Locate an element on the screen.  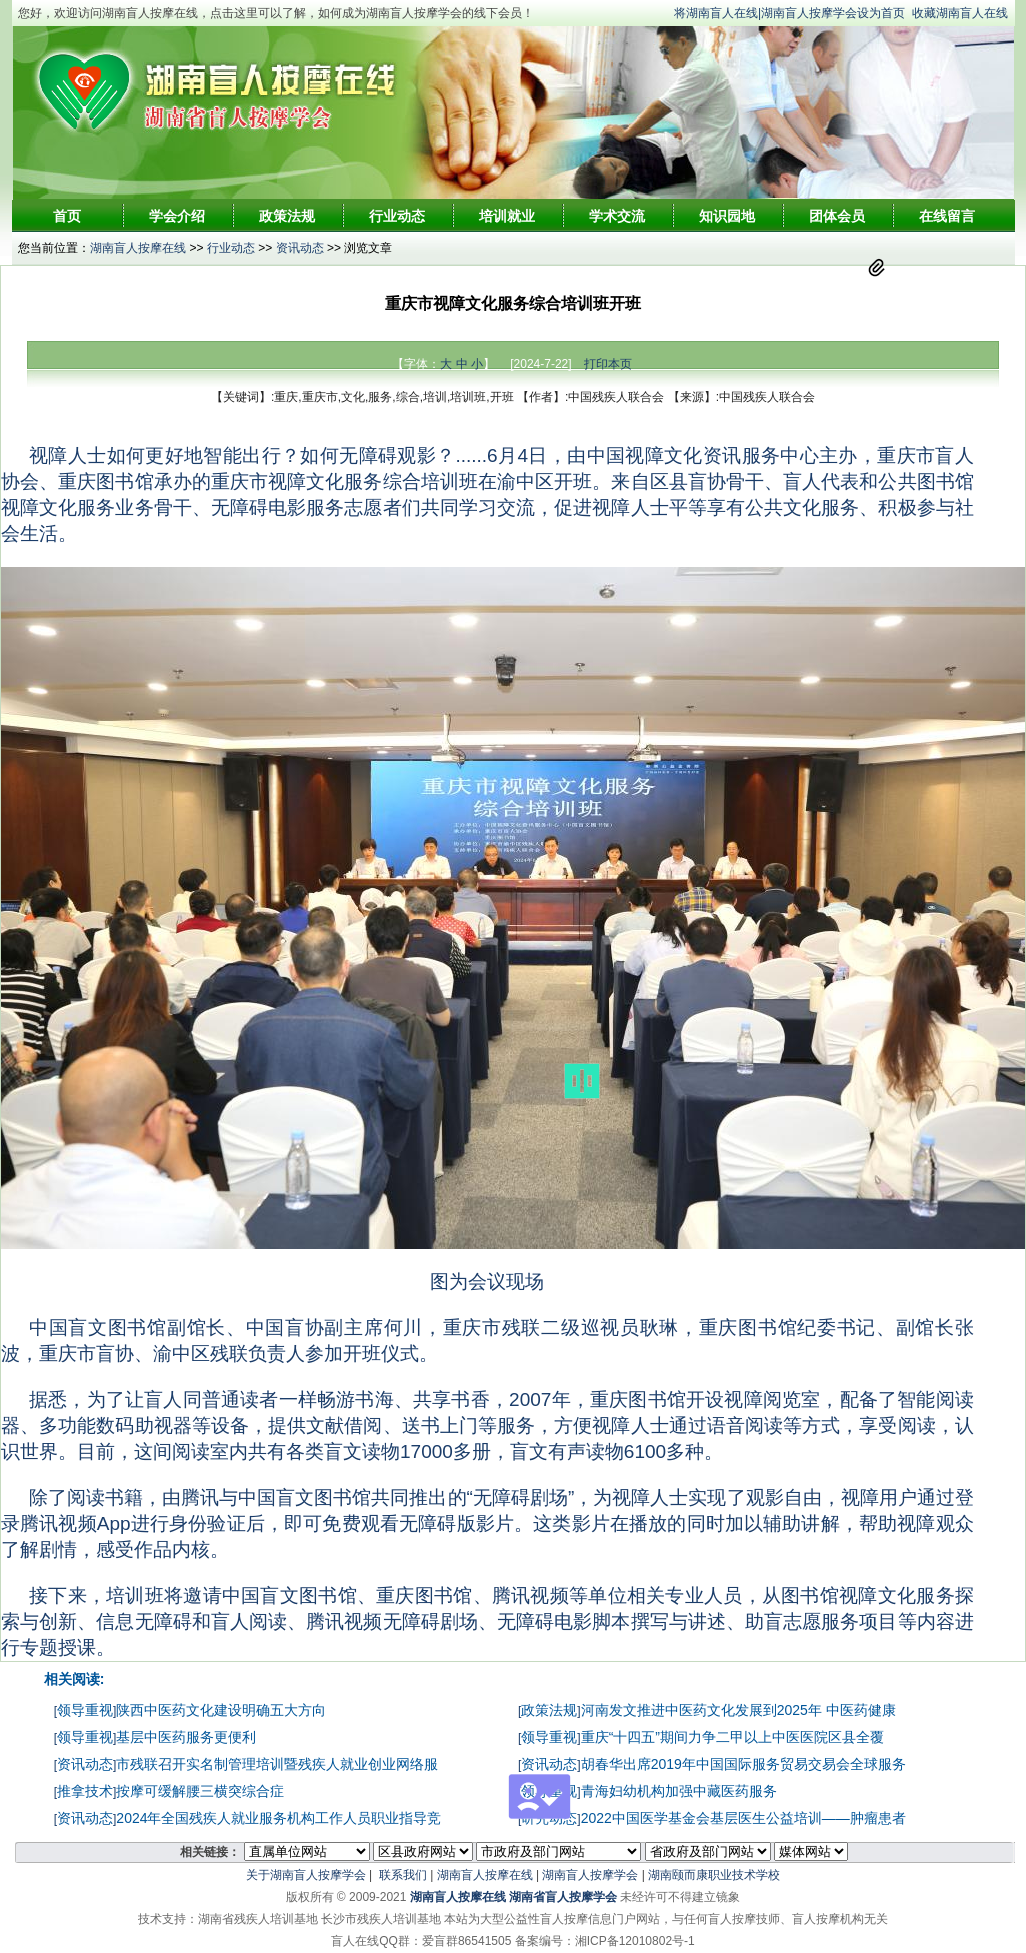
activate voice recognition or speech input is located at coordinates (582, 1081).